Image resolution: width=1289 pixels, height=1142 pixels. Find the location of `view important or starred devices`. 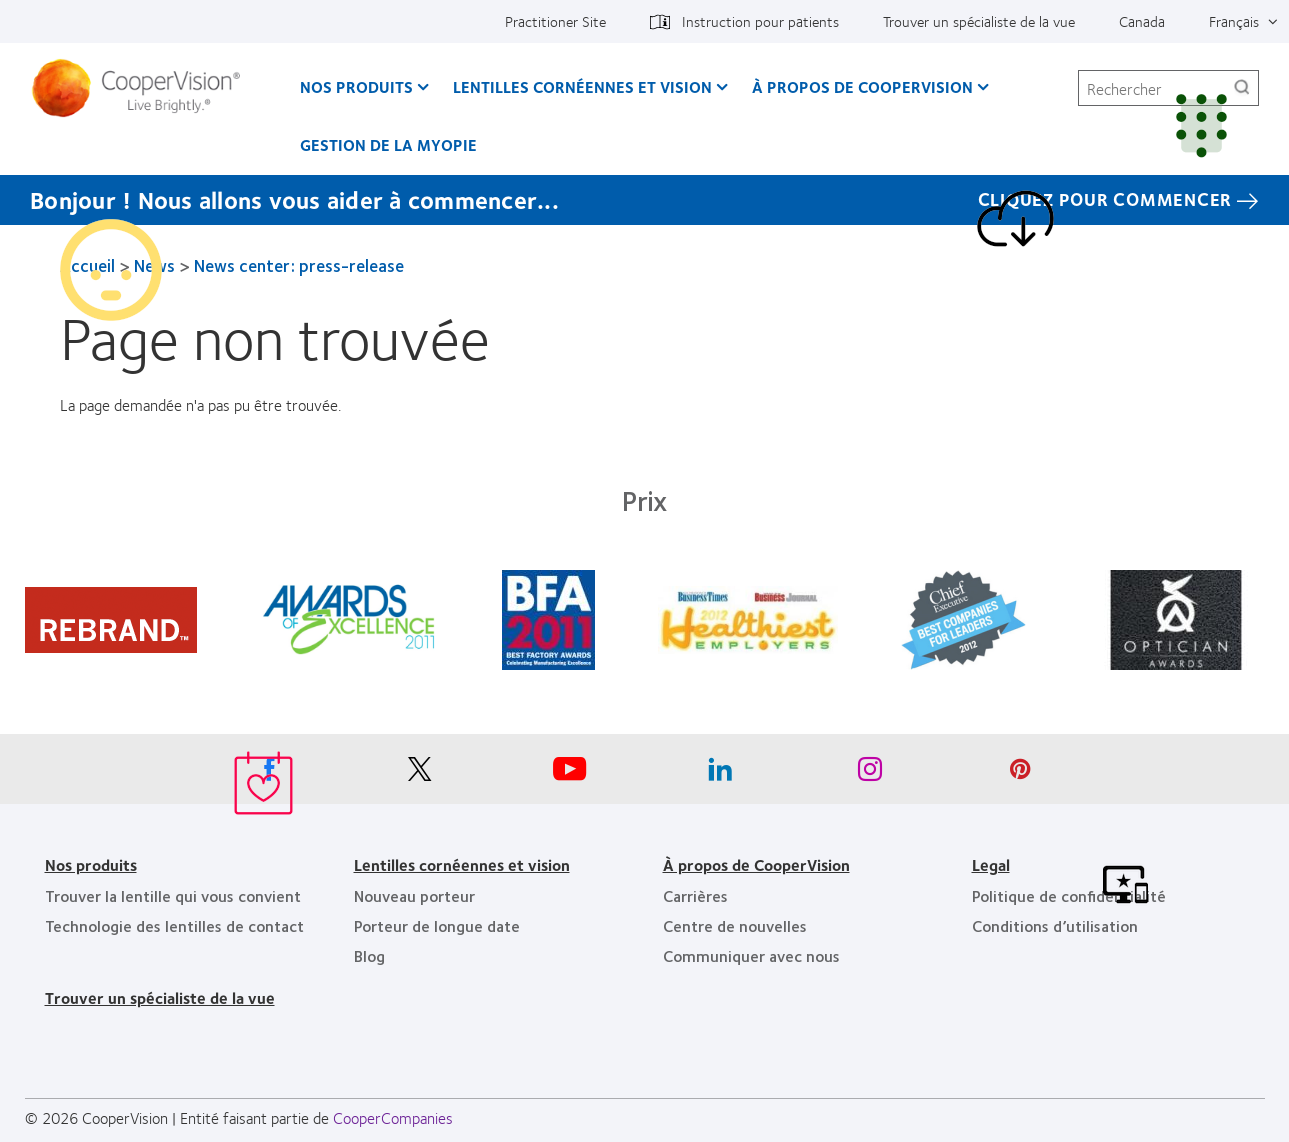

view important or starred devices is located at coordinates (1125, 884).